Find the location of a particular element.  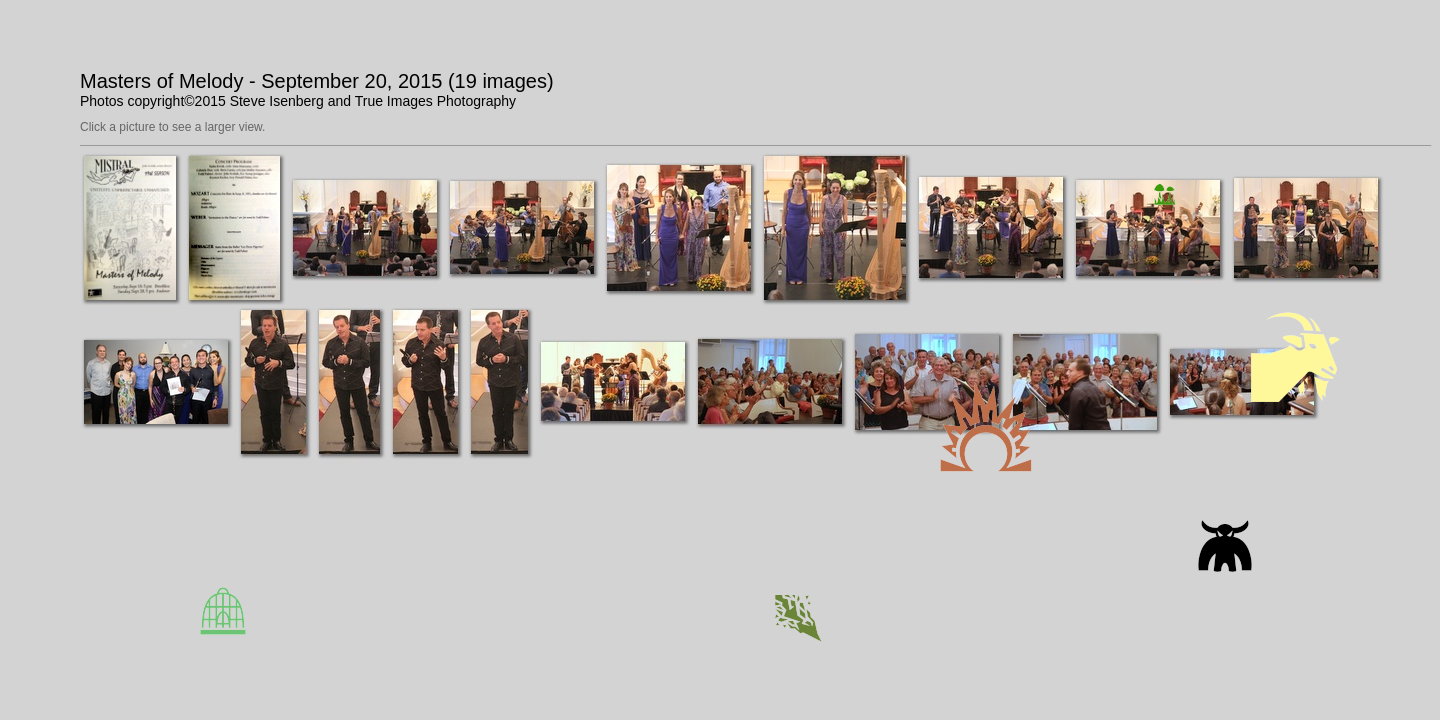

indicates final form or ultimate upgrade in a game is located at coordinates (986, 426).